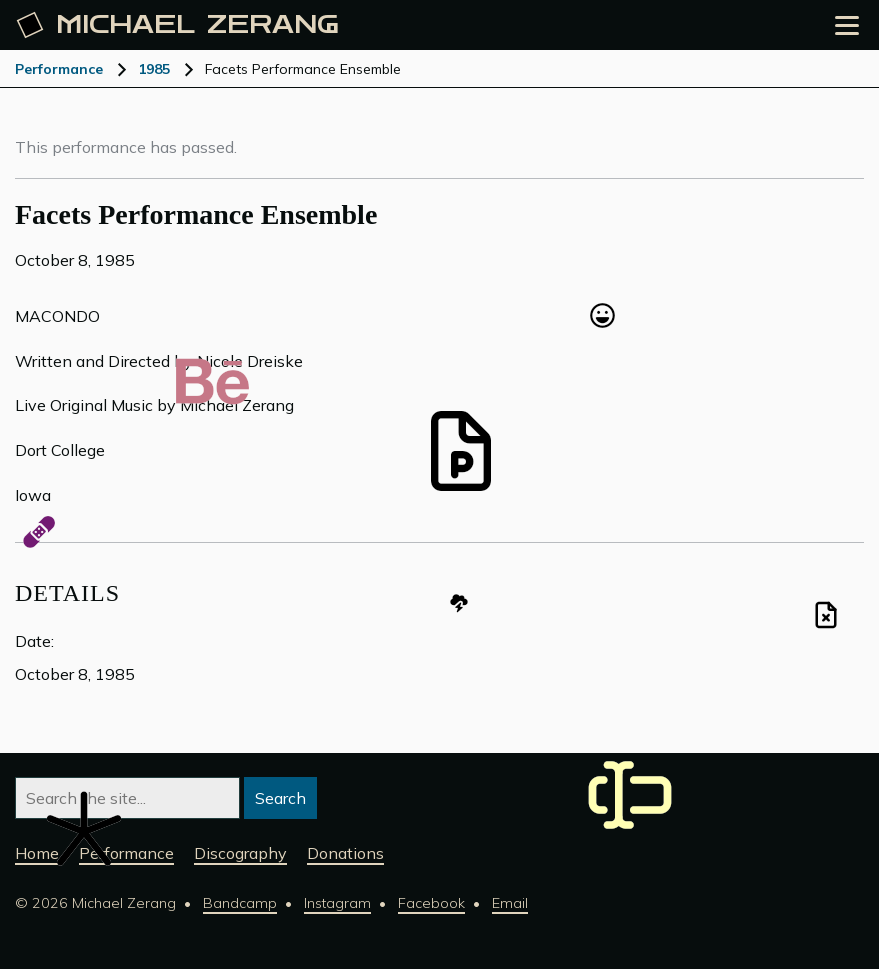 Image resolution: width=879 pixels, height=969 pixels. Describe the element at coordinates (461, 451) in the screenshot. I see `open a powerpoint file` at that location.